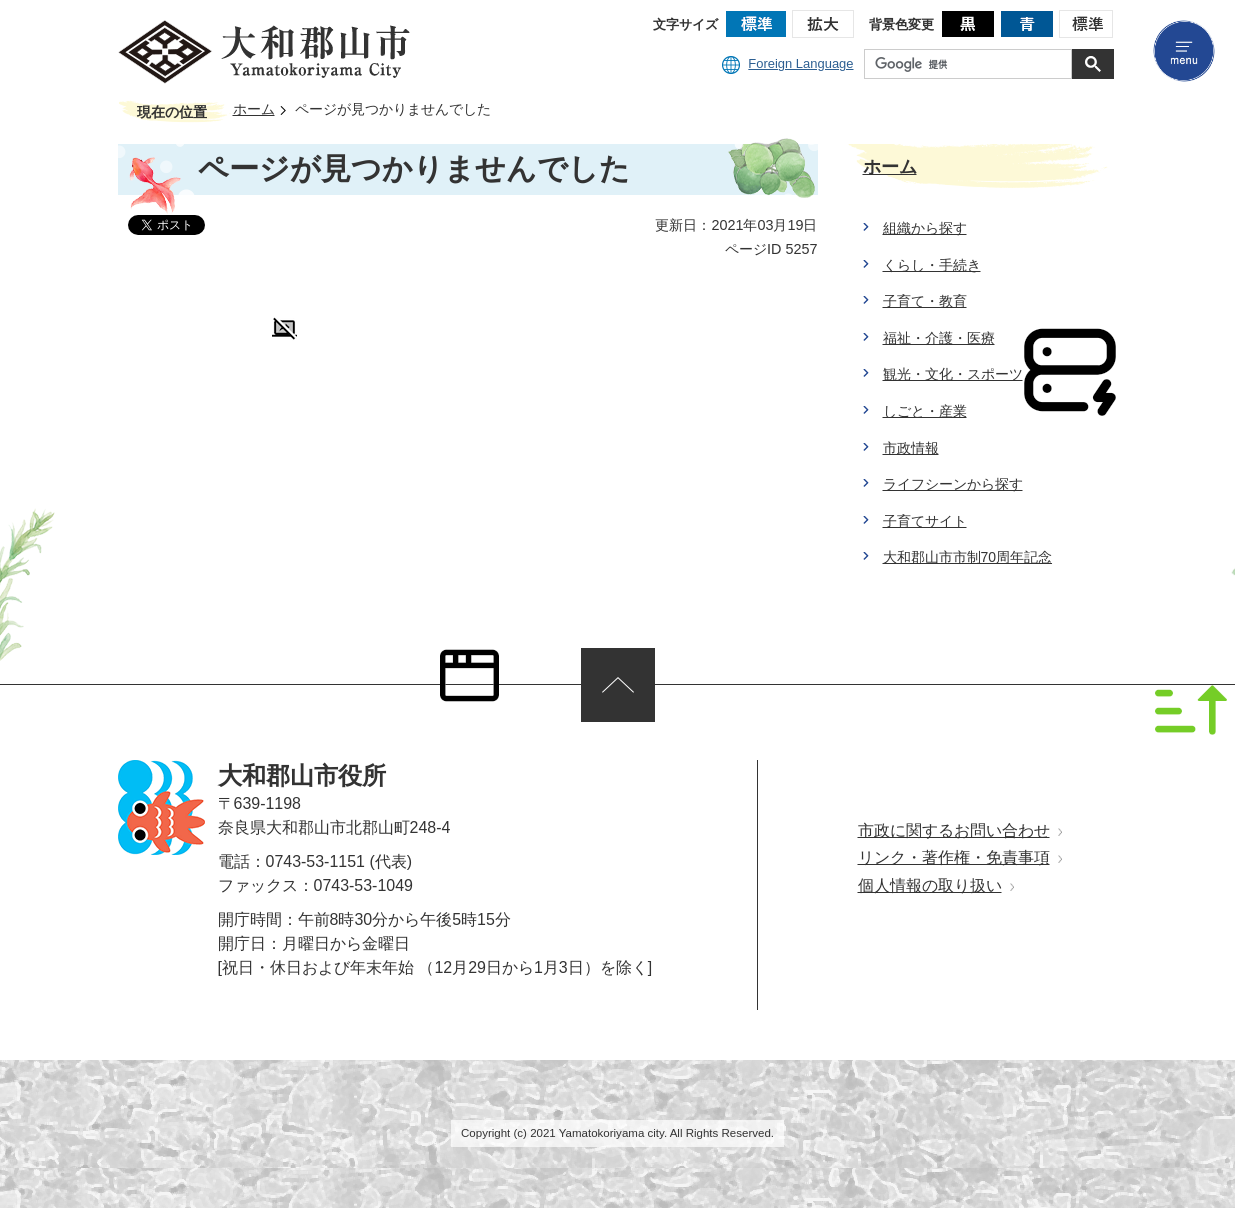 Image resolution: width=1235 pixels, height=1208 pixels. Describe the element at coordinates (1070, 370) in the screenshot. I see `server power status or electrical connection` at that location.